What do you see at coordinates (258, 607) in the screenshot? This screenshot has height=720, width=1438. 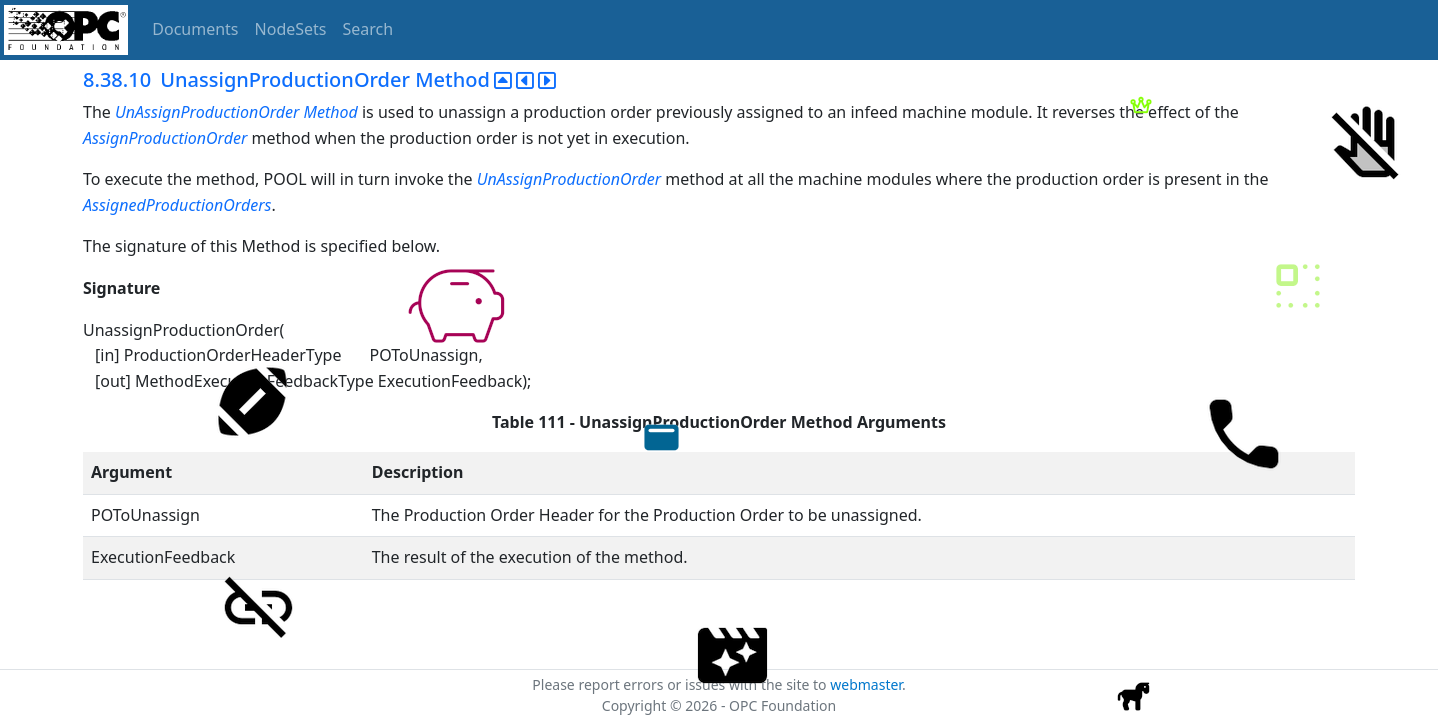 I see `unlink or disconnect a shared item` at bounding box center [258, 607].